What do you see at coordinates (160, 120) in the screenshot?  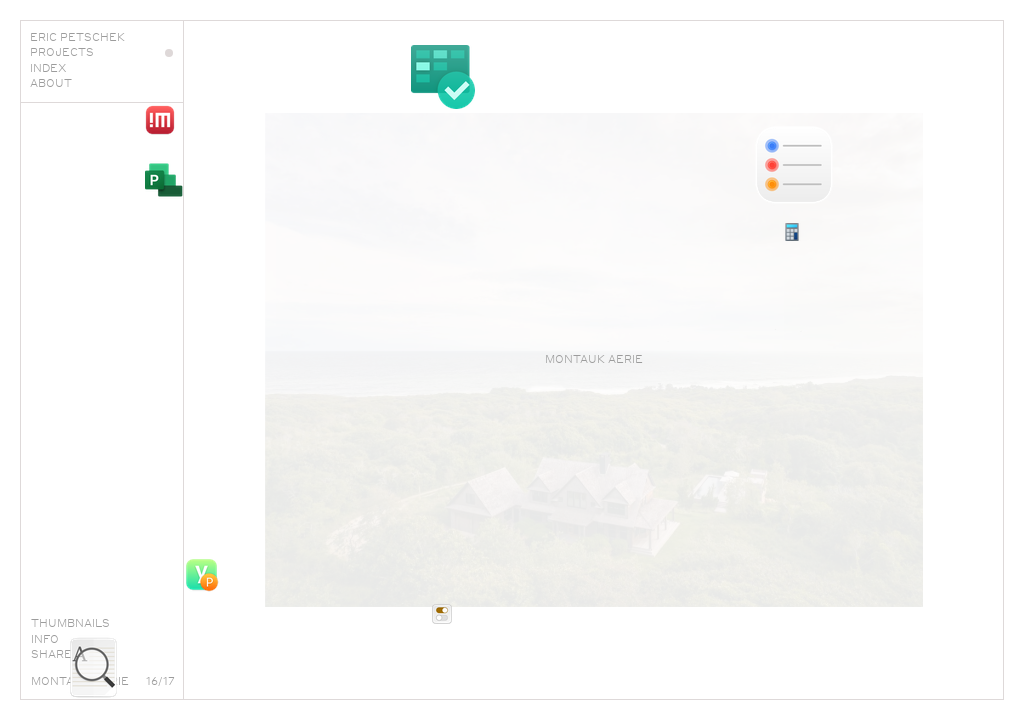 I see `open NoMachine remote desktop application` at bounding box center [160, 120].